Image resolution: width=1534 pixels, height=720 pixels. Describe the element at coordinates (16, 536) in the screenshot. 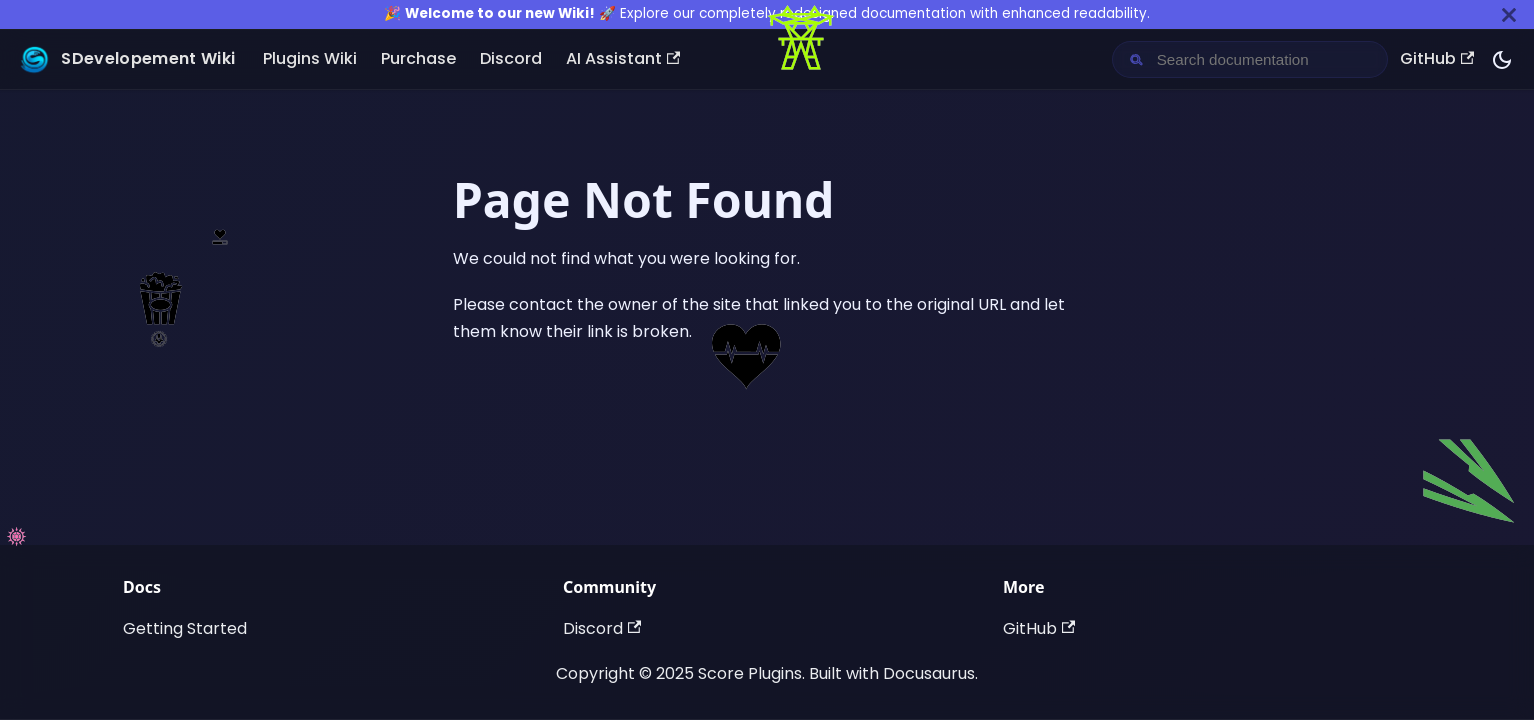

I see `indicates a rare or legendary item` at that location.